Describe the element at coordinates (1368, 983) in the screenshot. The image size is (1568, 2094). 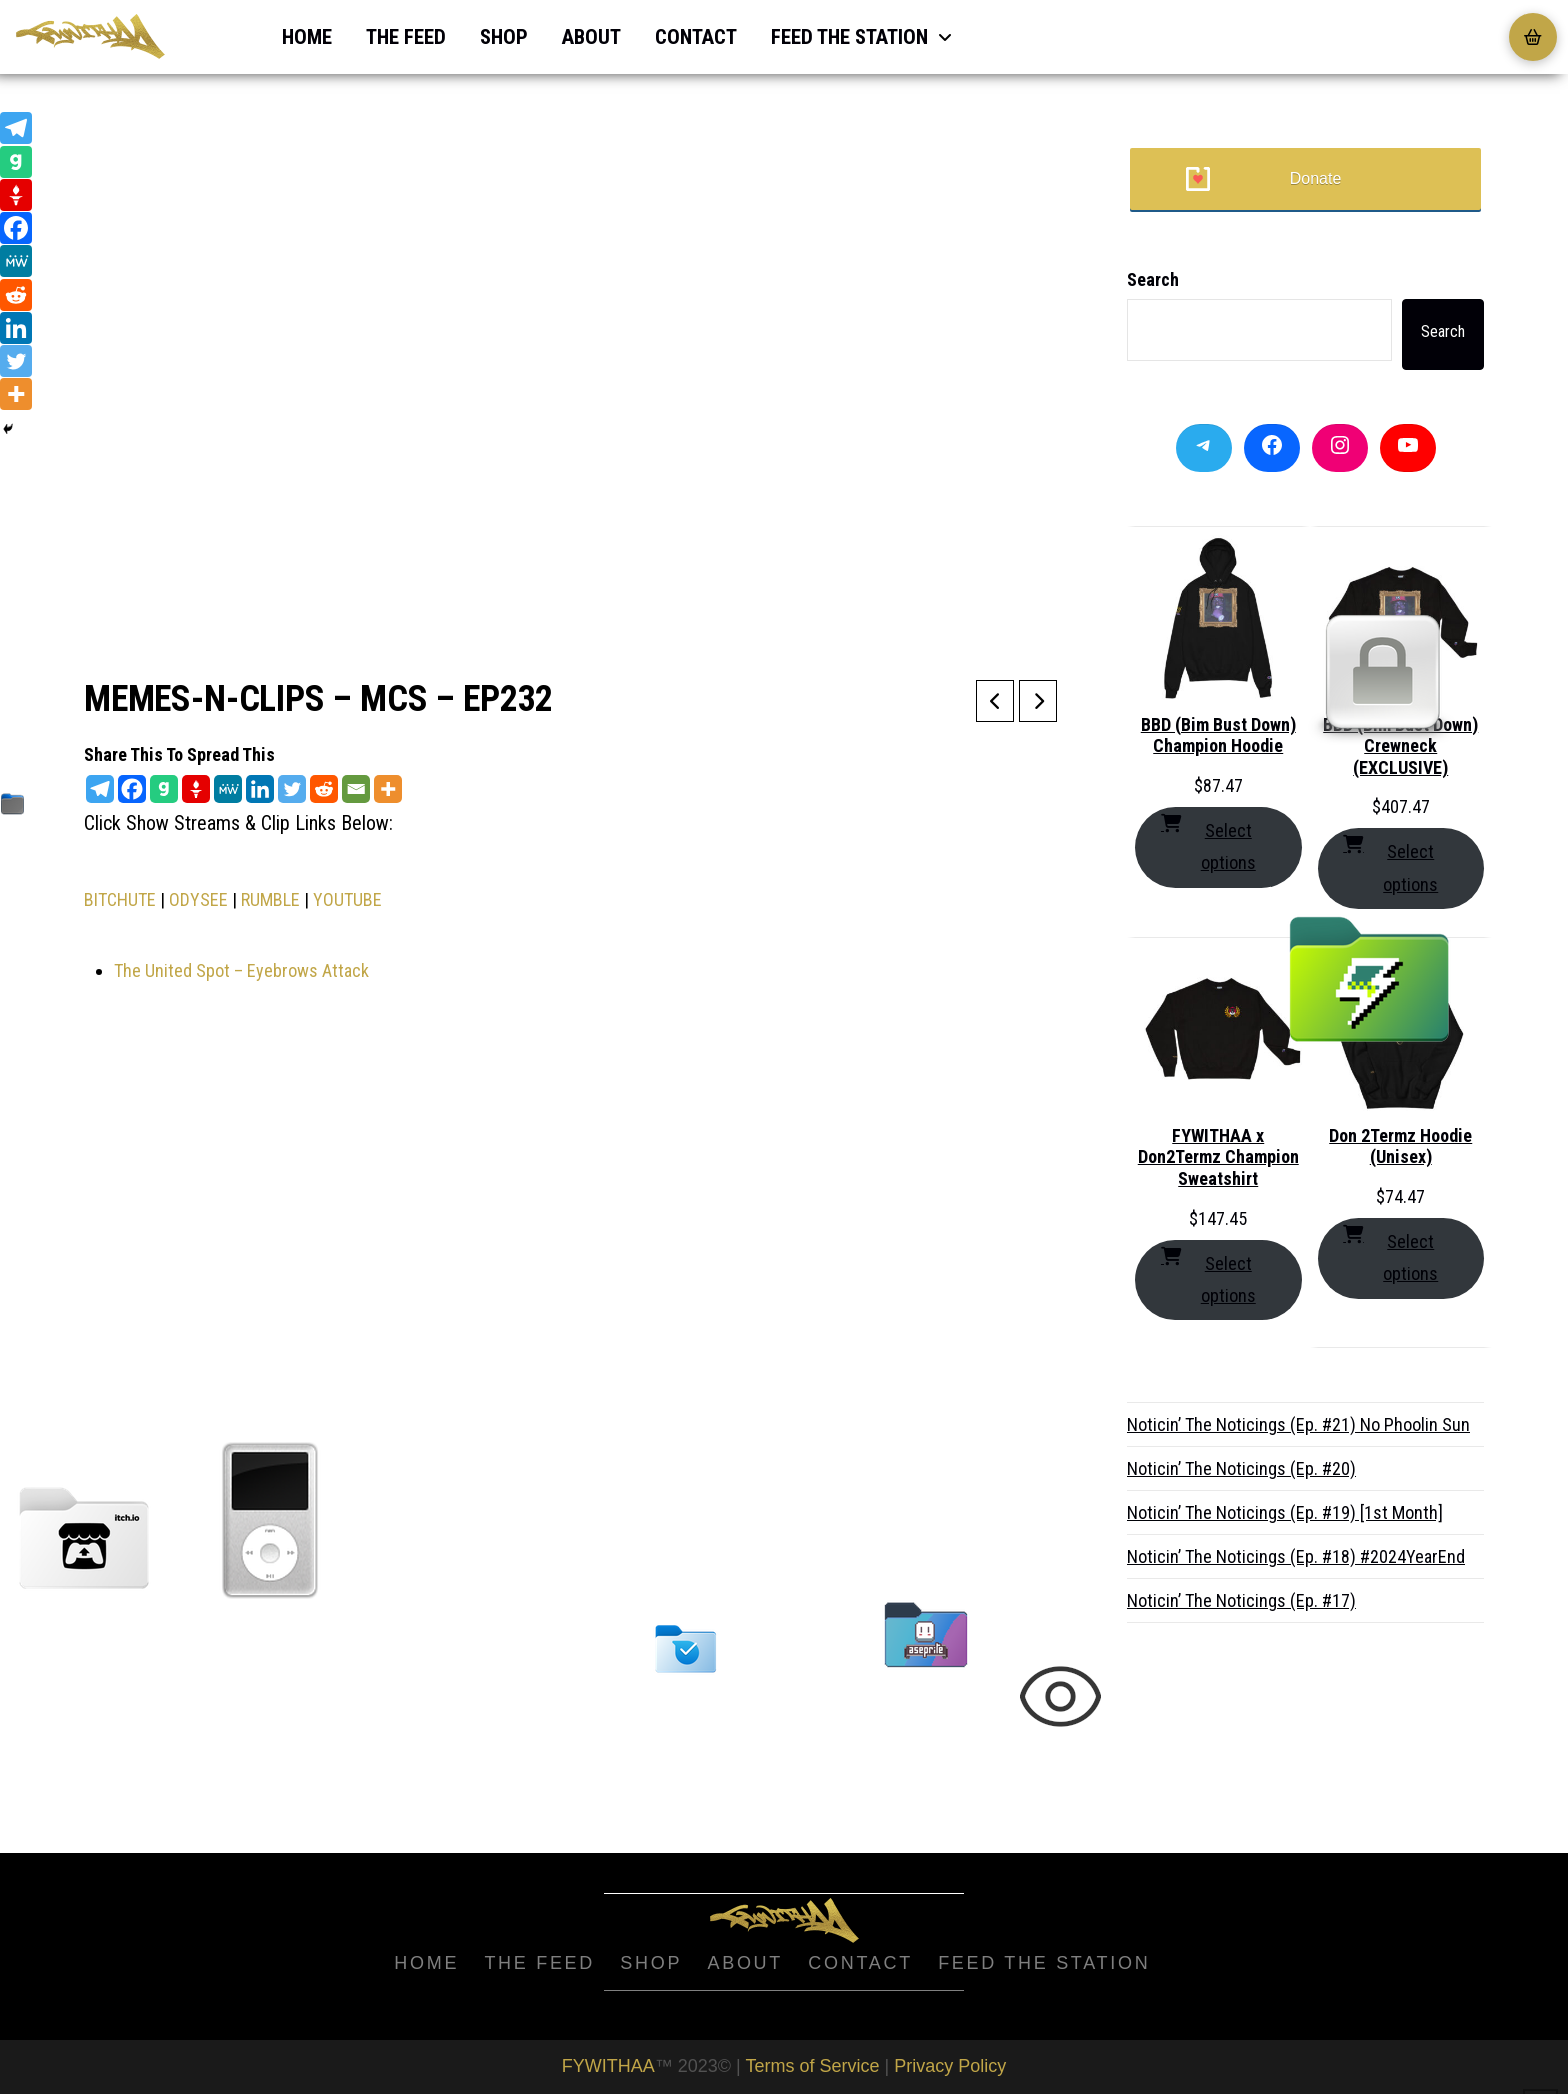
I see `open your GameJolt games folder` at that location.